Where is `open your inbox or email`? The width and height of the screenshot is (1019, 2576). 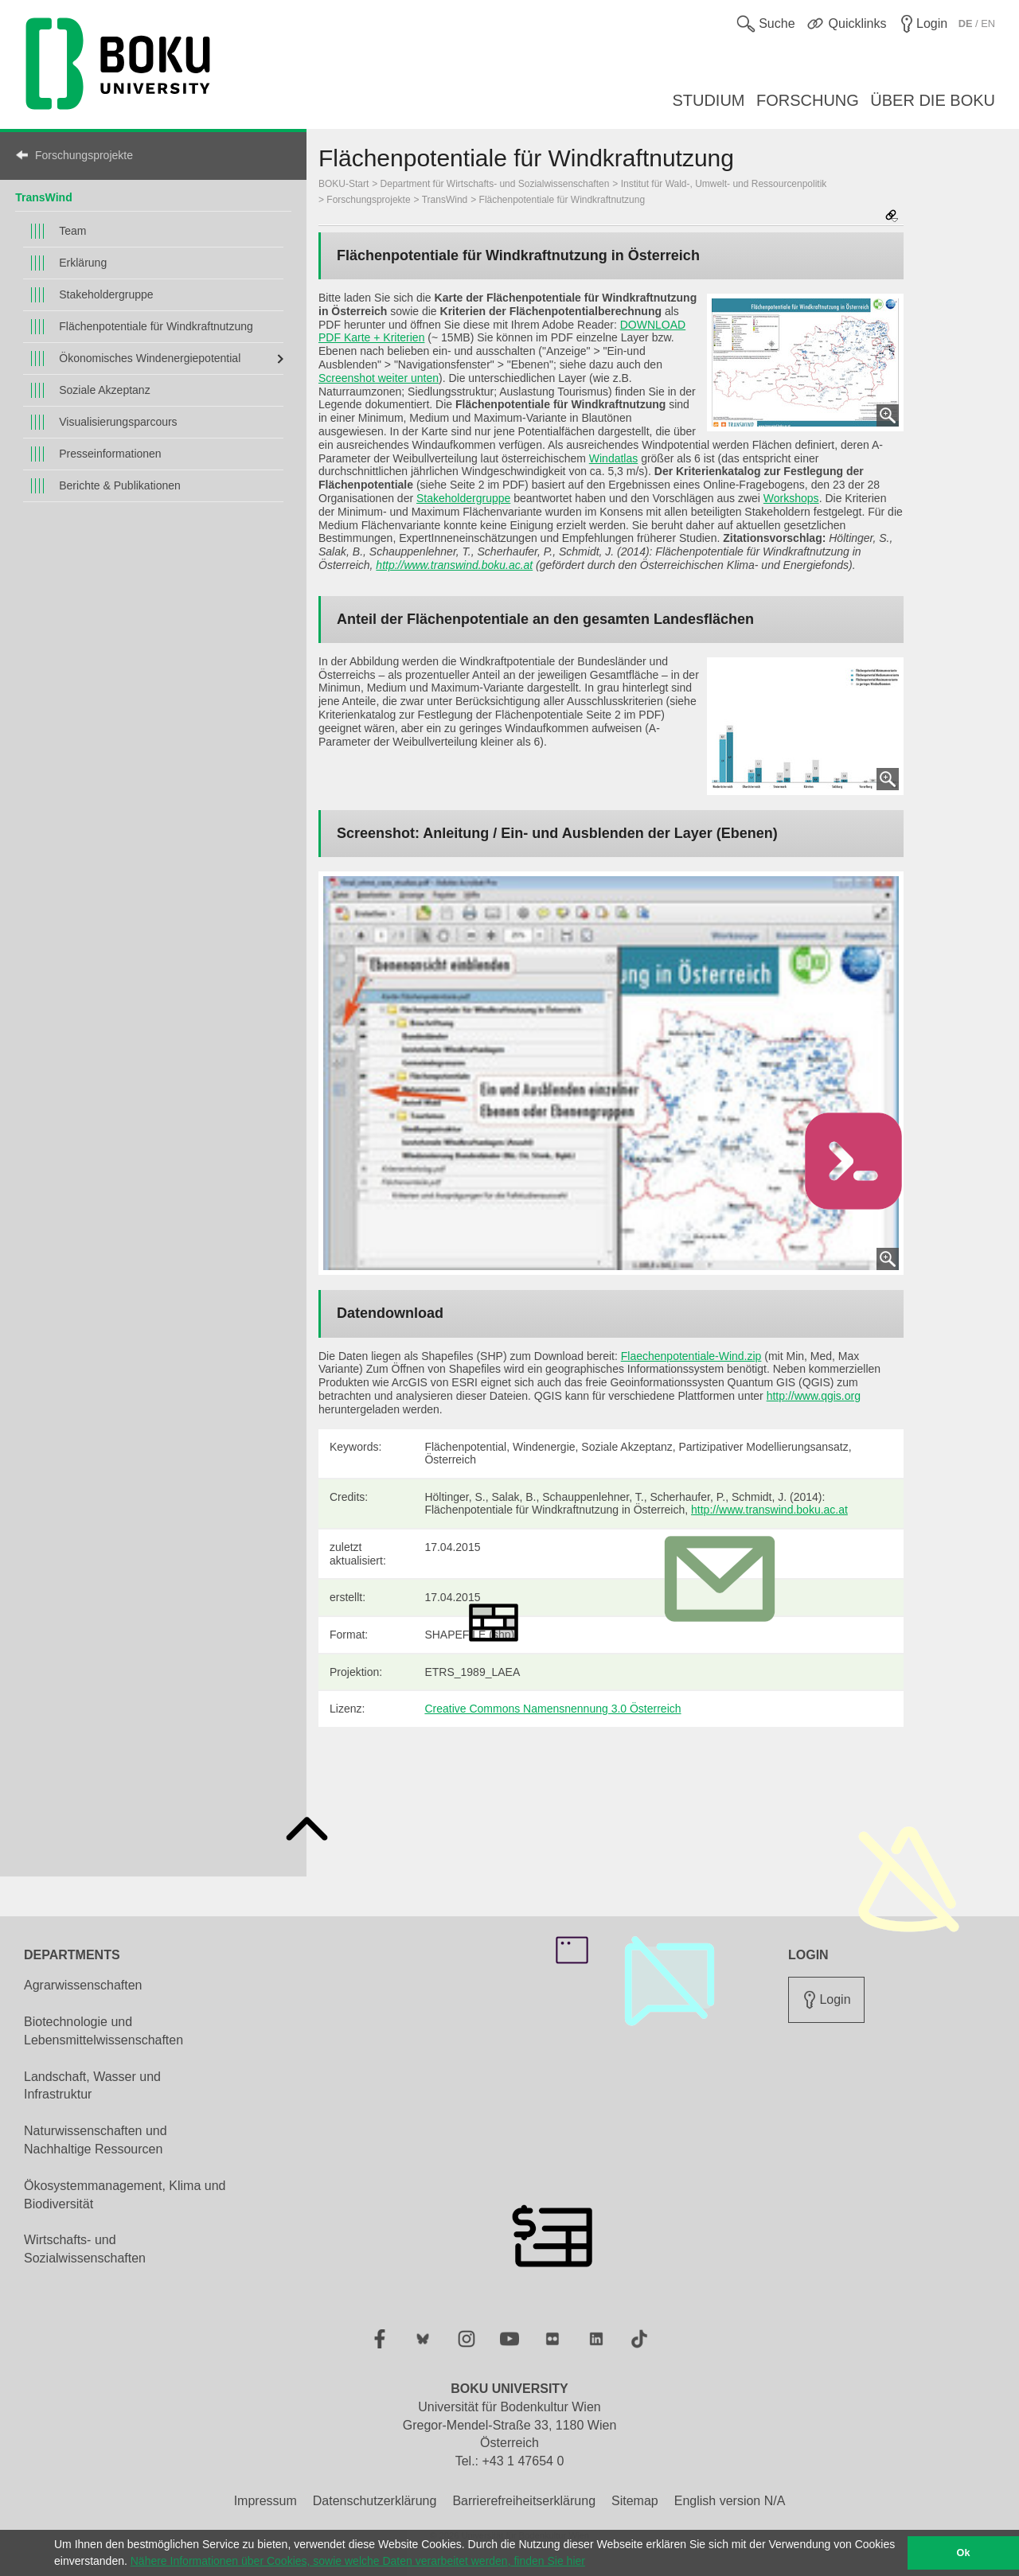
open your inbox or email is located at coordinates (720, 1579).